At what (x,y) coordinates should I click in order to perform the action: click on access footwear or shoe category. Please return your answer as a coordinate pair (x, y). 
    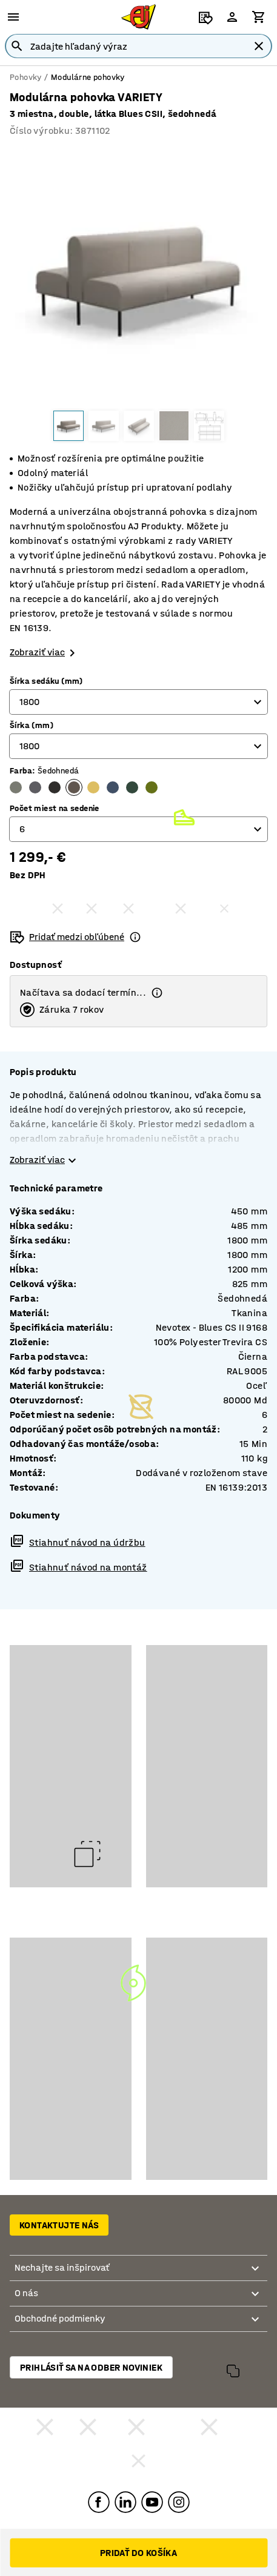
    Looking at the image, I should click on (183, 818).